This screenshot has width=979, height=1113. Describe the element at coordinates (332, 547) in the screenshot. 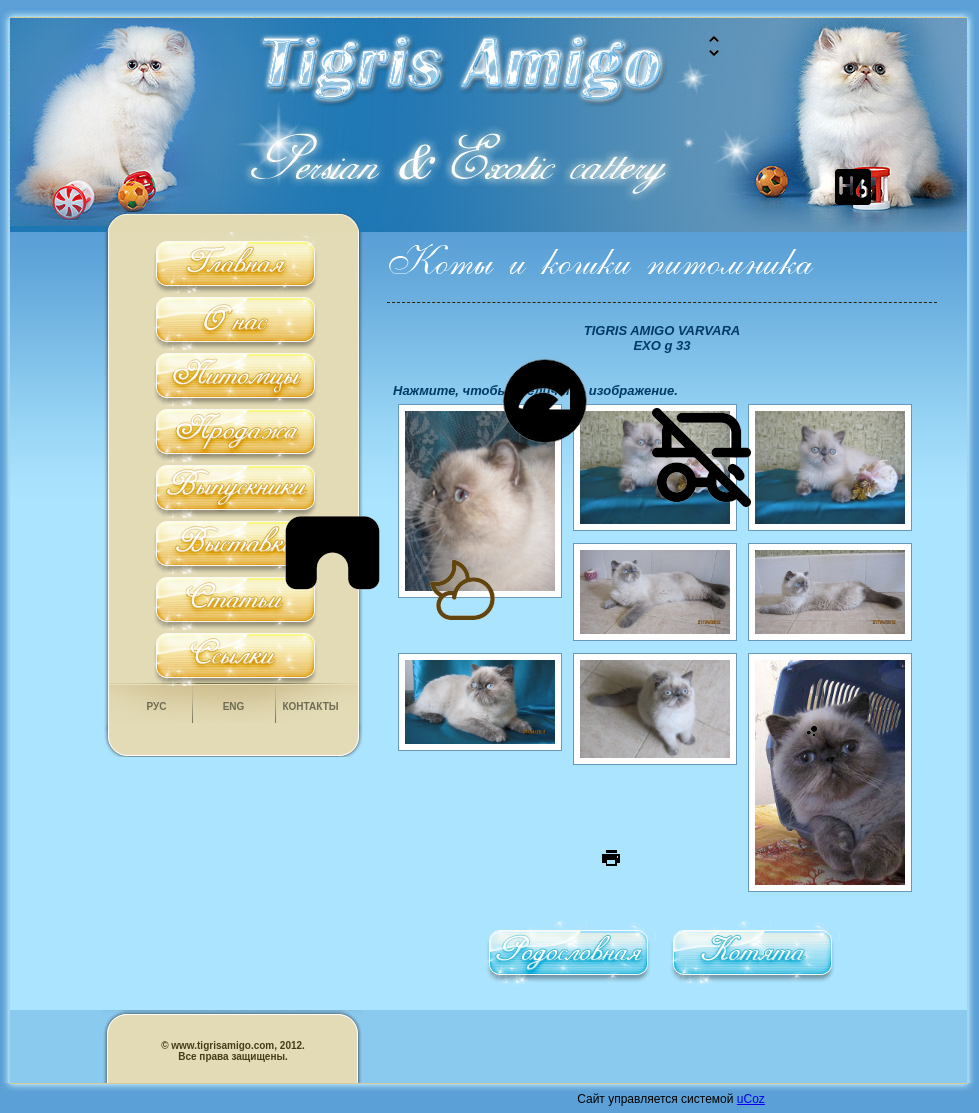

I see `view bridge or infrastructure information` at that location.